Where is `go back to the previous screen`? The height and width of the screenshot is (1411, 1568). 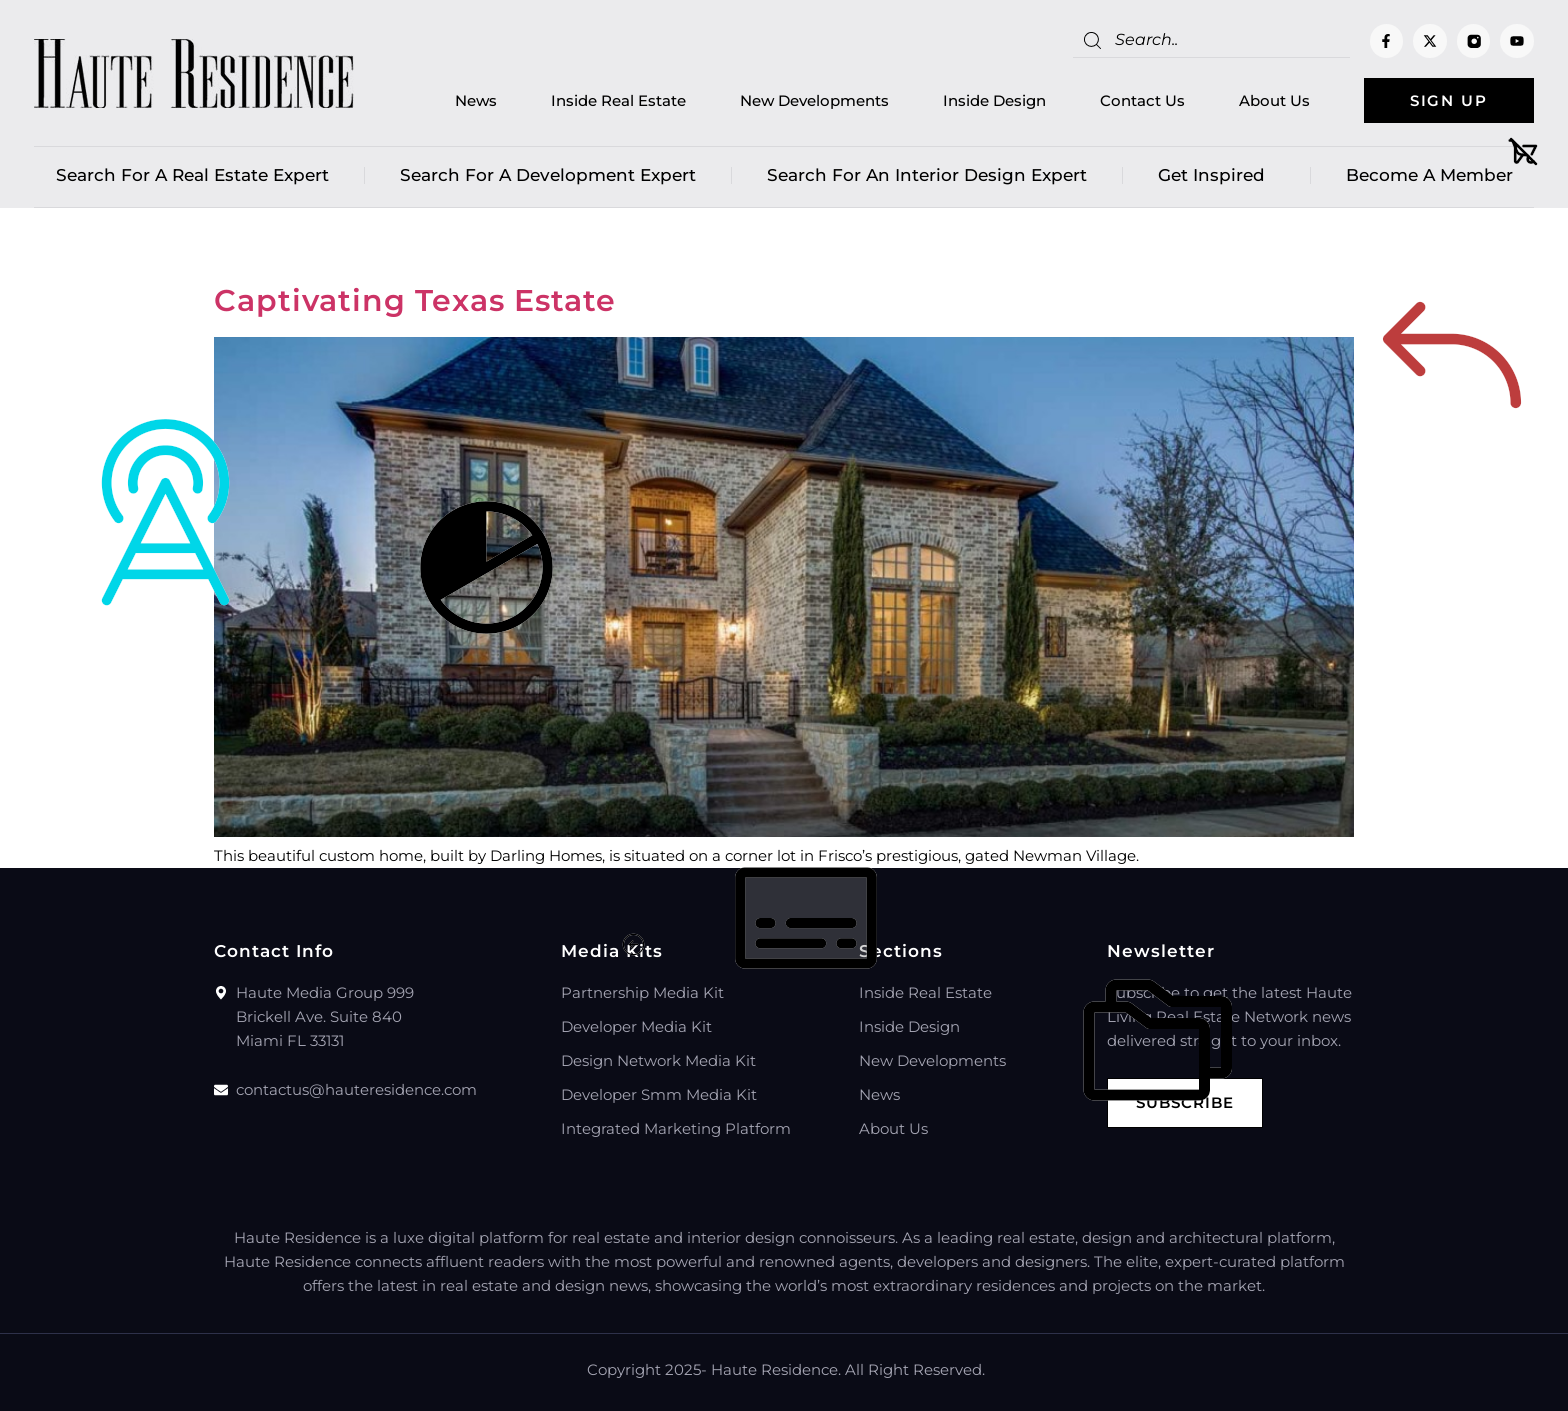
go back to the previous screen is located at coordinates (633, 944).